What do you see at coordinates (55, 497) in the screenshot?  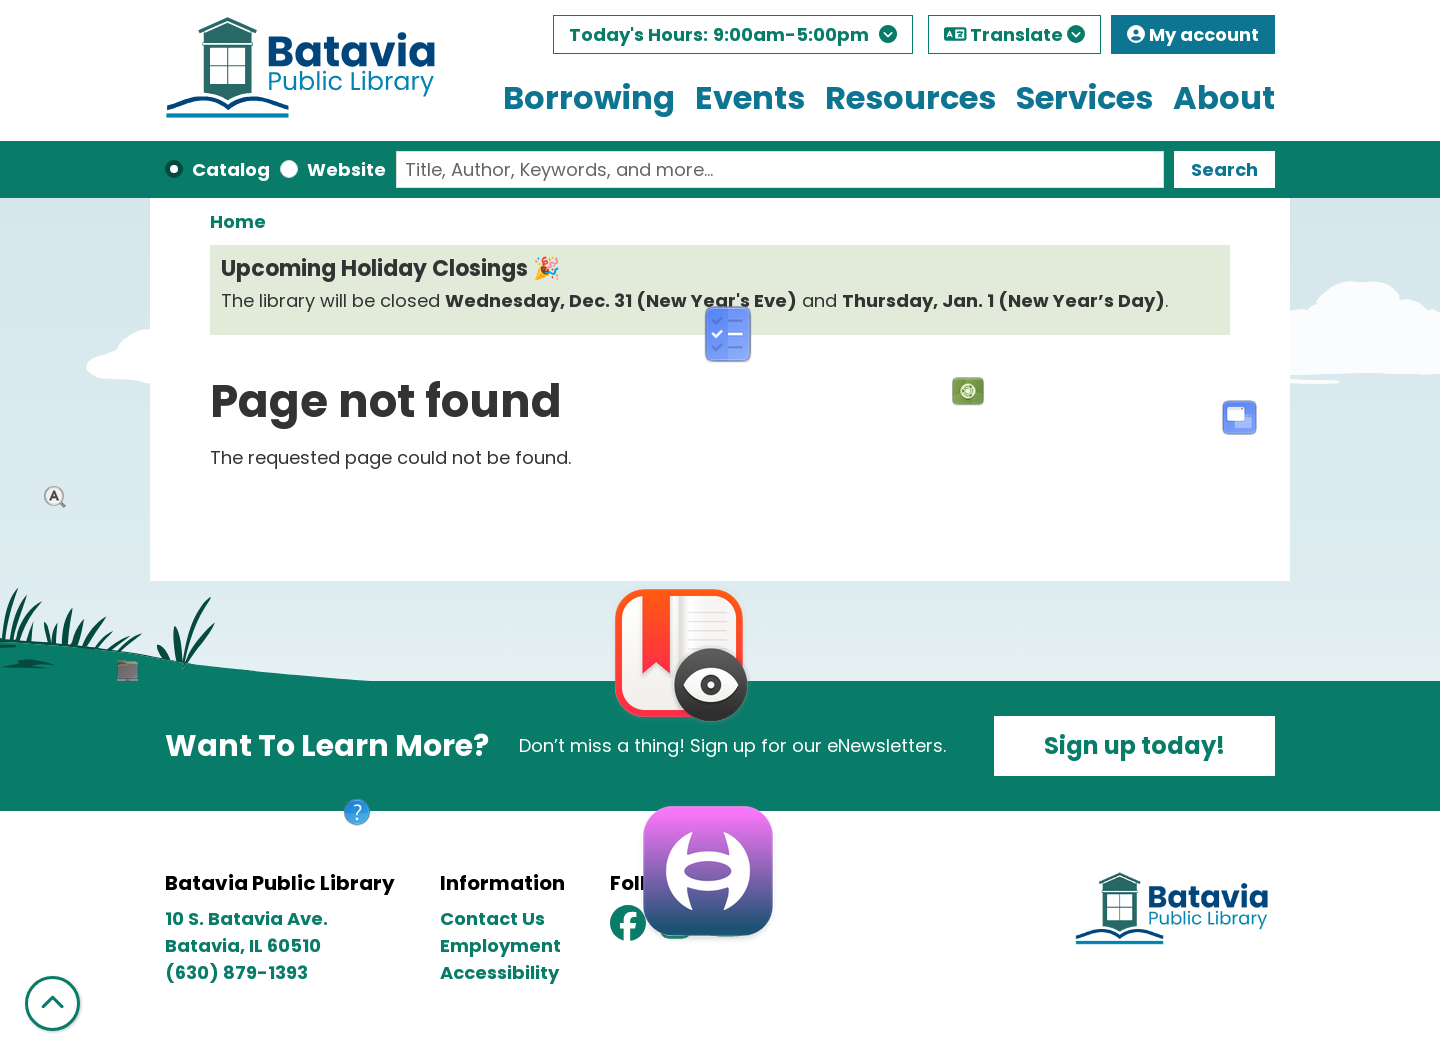 I see `search within the current project` at bounding box center [55, 497].